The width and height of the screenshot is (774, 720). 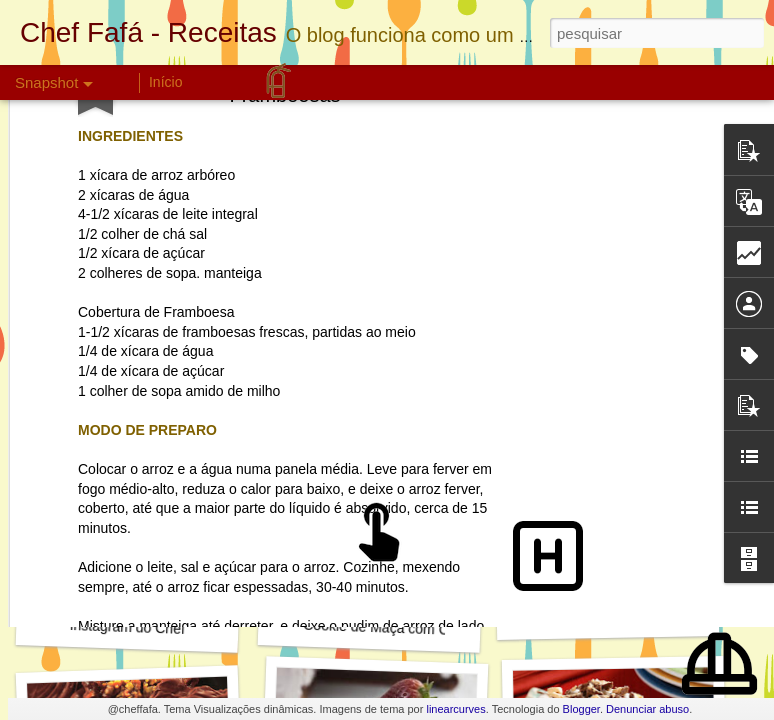 What do you see at coordinates (277, 81) in the screenshot?
I see `access fire safety information` at bounding box center [277, 81].